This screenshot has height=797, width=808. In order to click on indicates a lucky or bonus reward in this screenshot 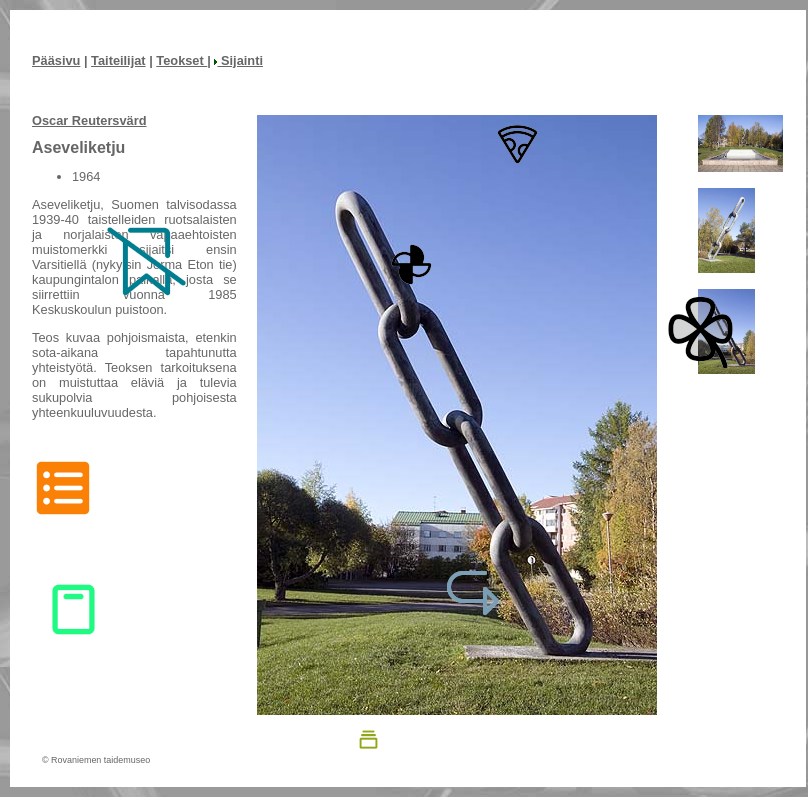, I will do `click(700, 331)`.